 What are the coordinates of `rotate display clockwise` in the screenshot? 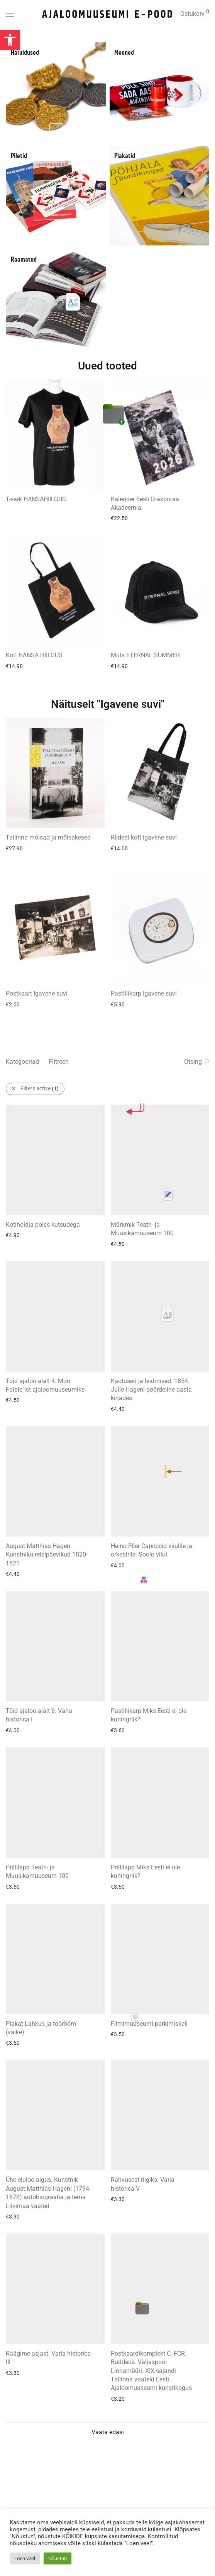 It's located at (56, 129).